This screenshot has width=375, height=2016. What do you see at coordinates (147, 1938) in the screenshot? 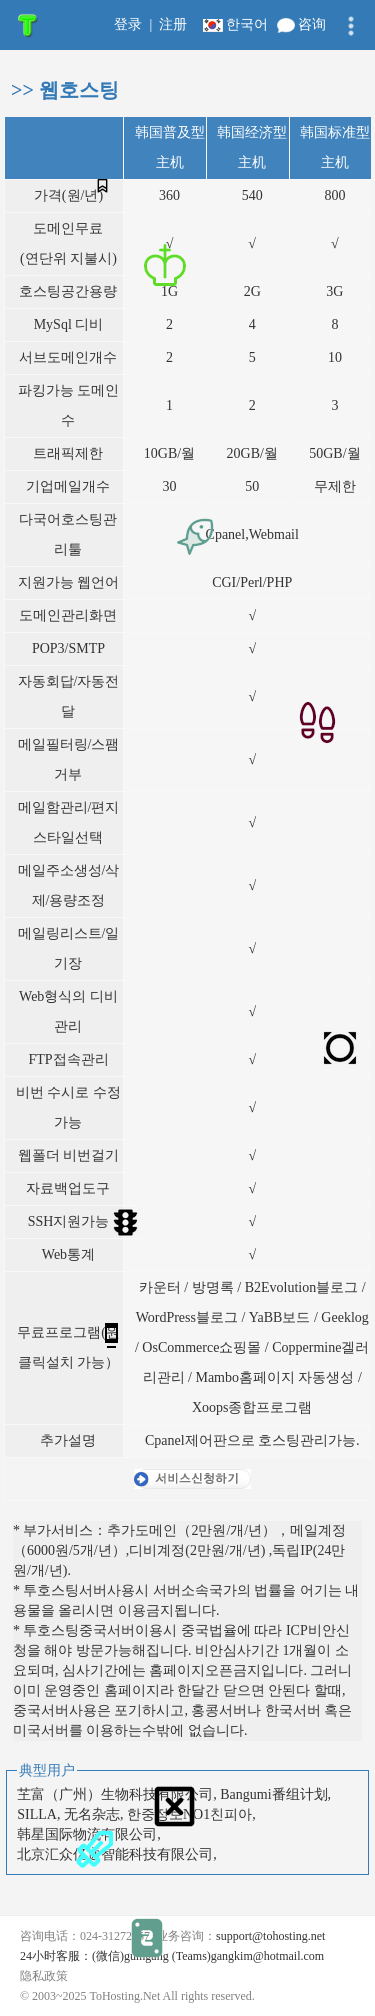
I see `a playing card showing the number 2` at bounding box center [147, 1938].